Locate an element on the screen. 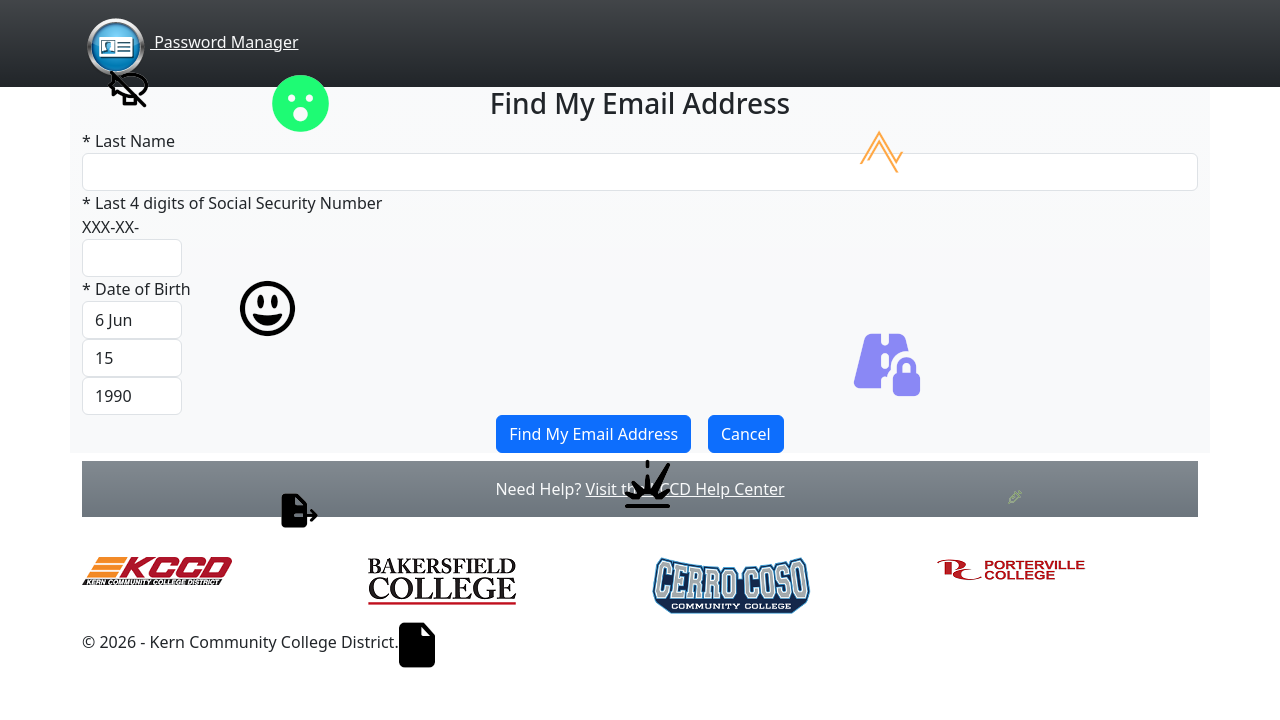 The width and height of the screenshot is (1280, 720). insert a grinning emoji into your message is located at coordinates (267, 308).